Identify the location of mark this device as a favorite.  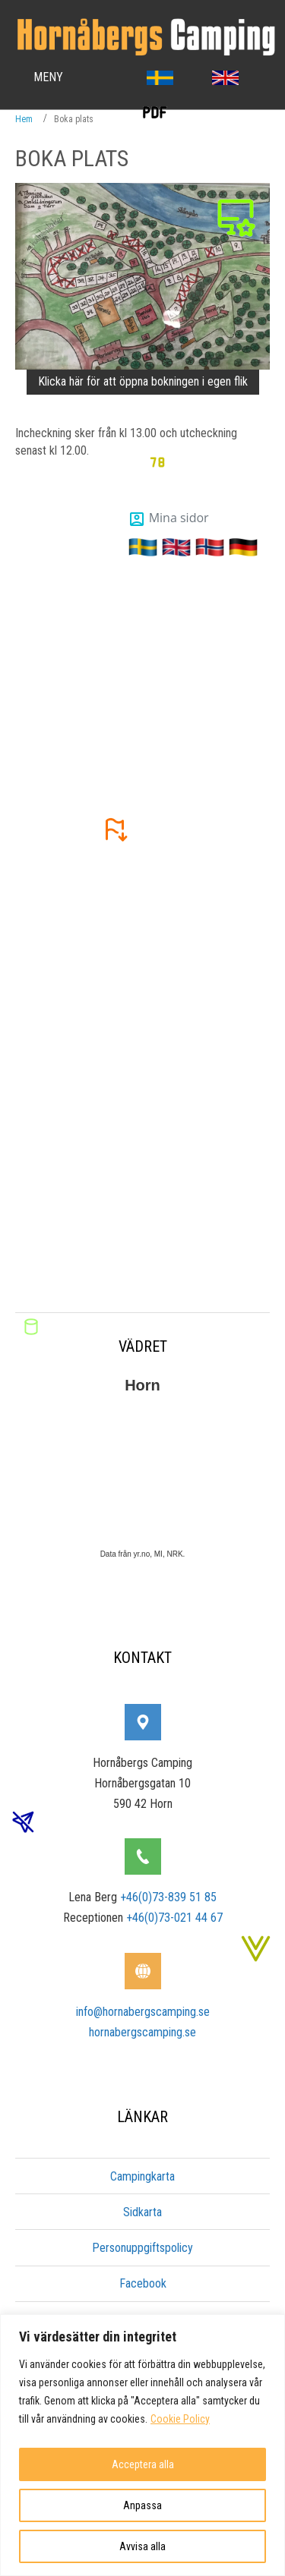
(236, 217).